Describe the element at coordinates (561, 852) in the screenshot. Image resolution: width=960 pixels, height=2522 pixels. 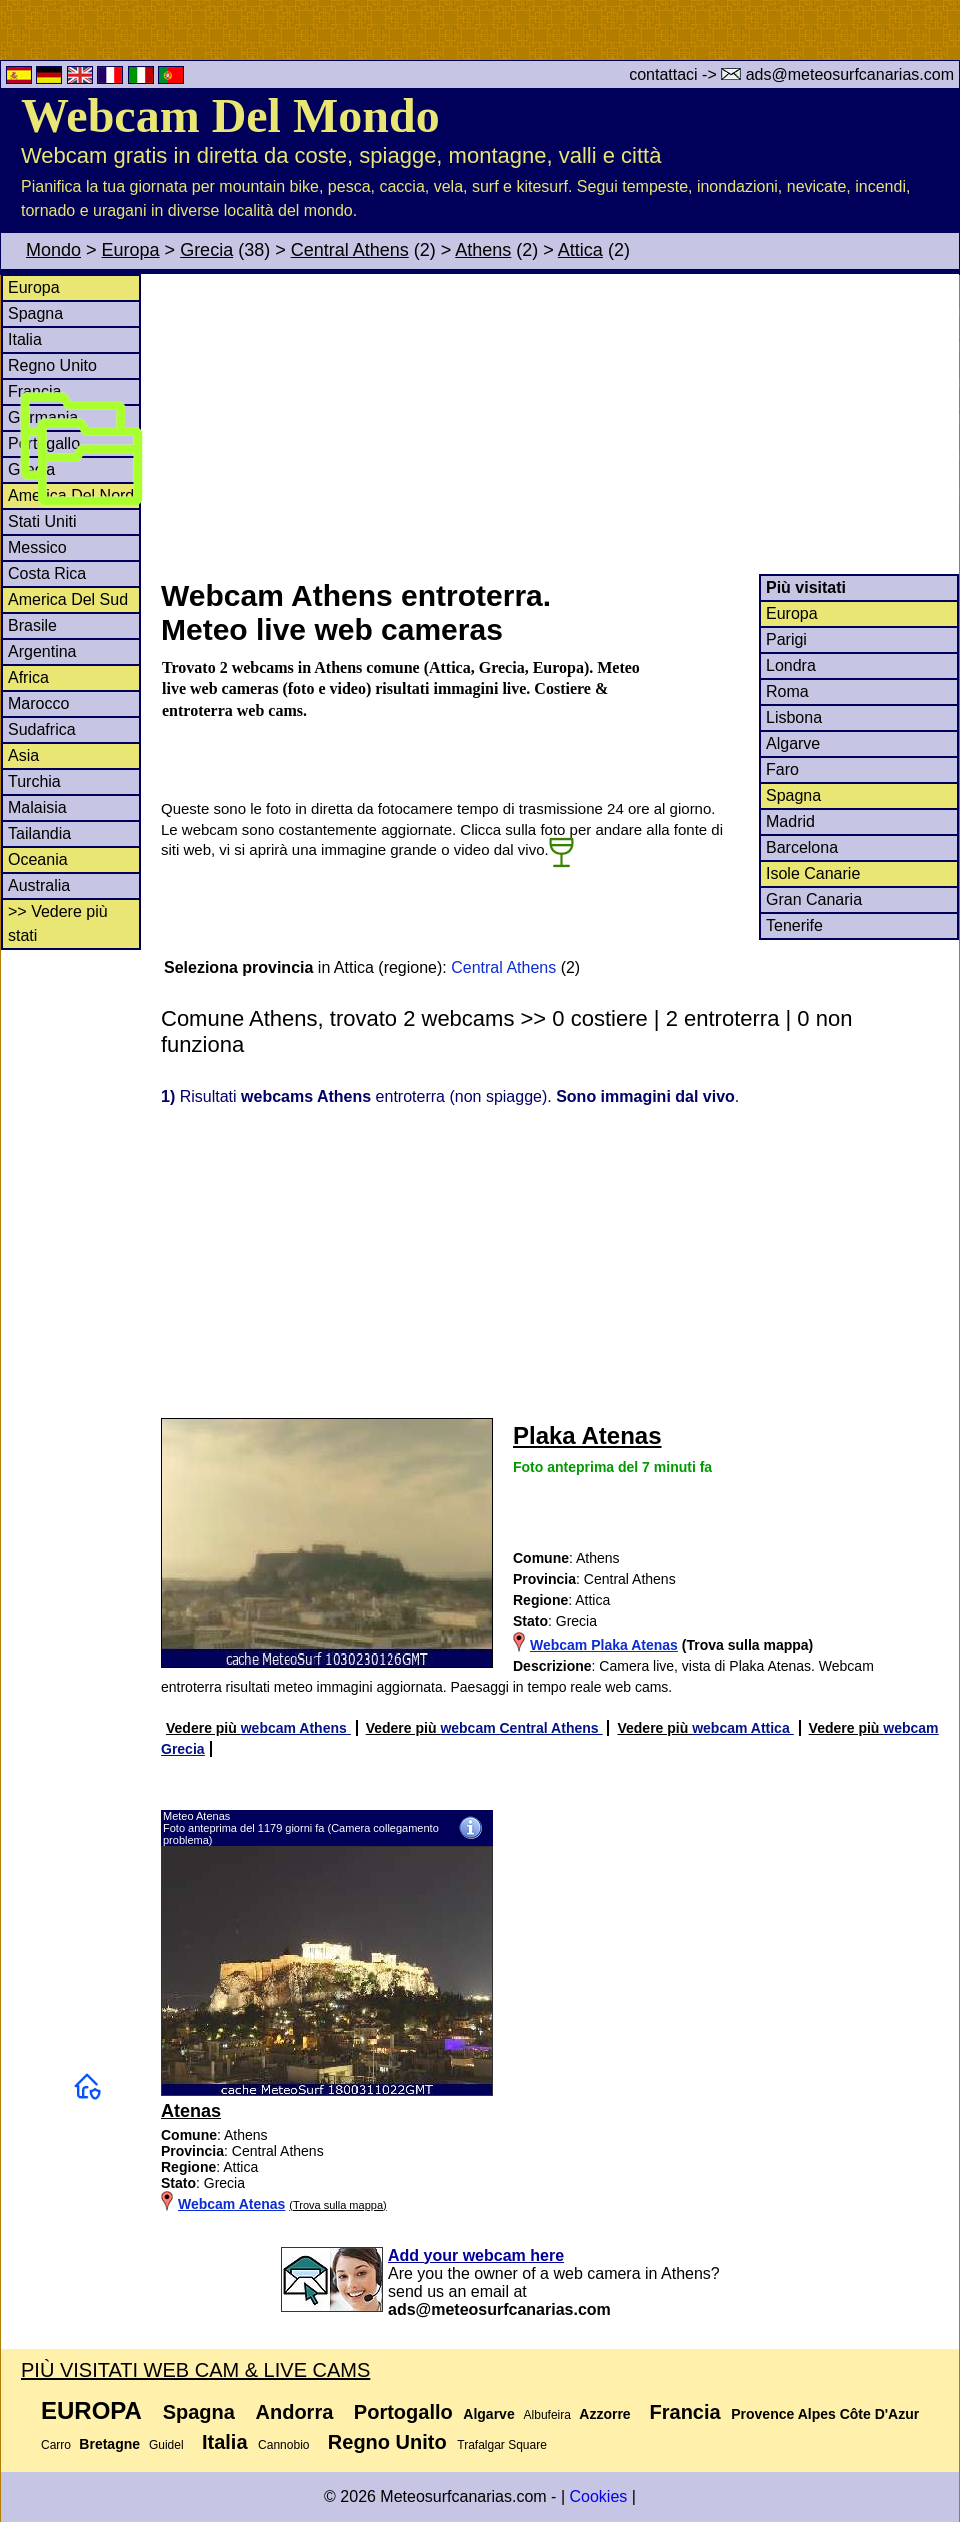
I see `browse wine selection or menu` at that location.